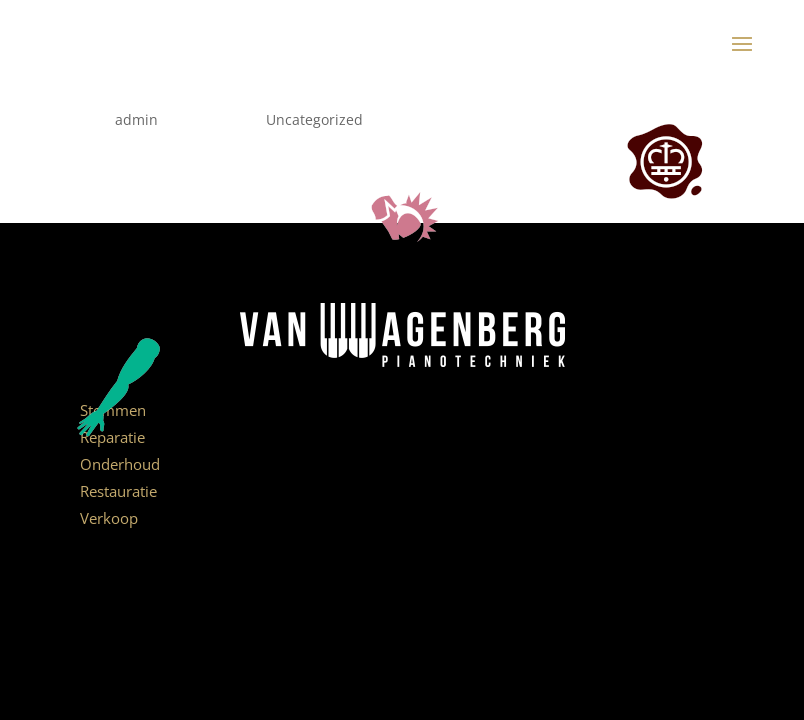  I want to click on indicates an official or verified document, so click(665, 161).